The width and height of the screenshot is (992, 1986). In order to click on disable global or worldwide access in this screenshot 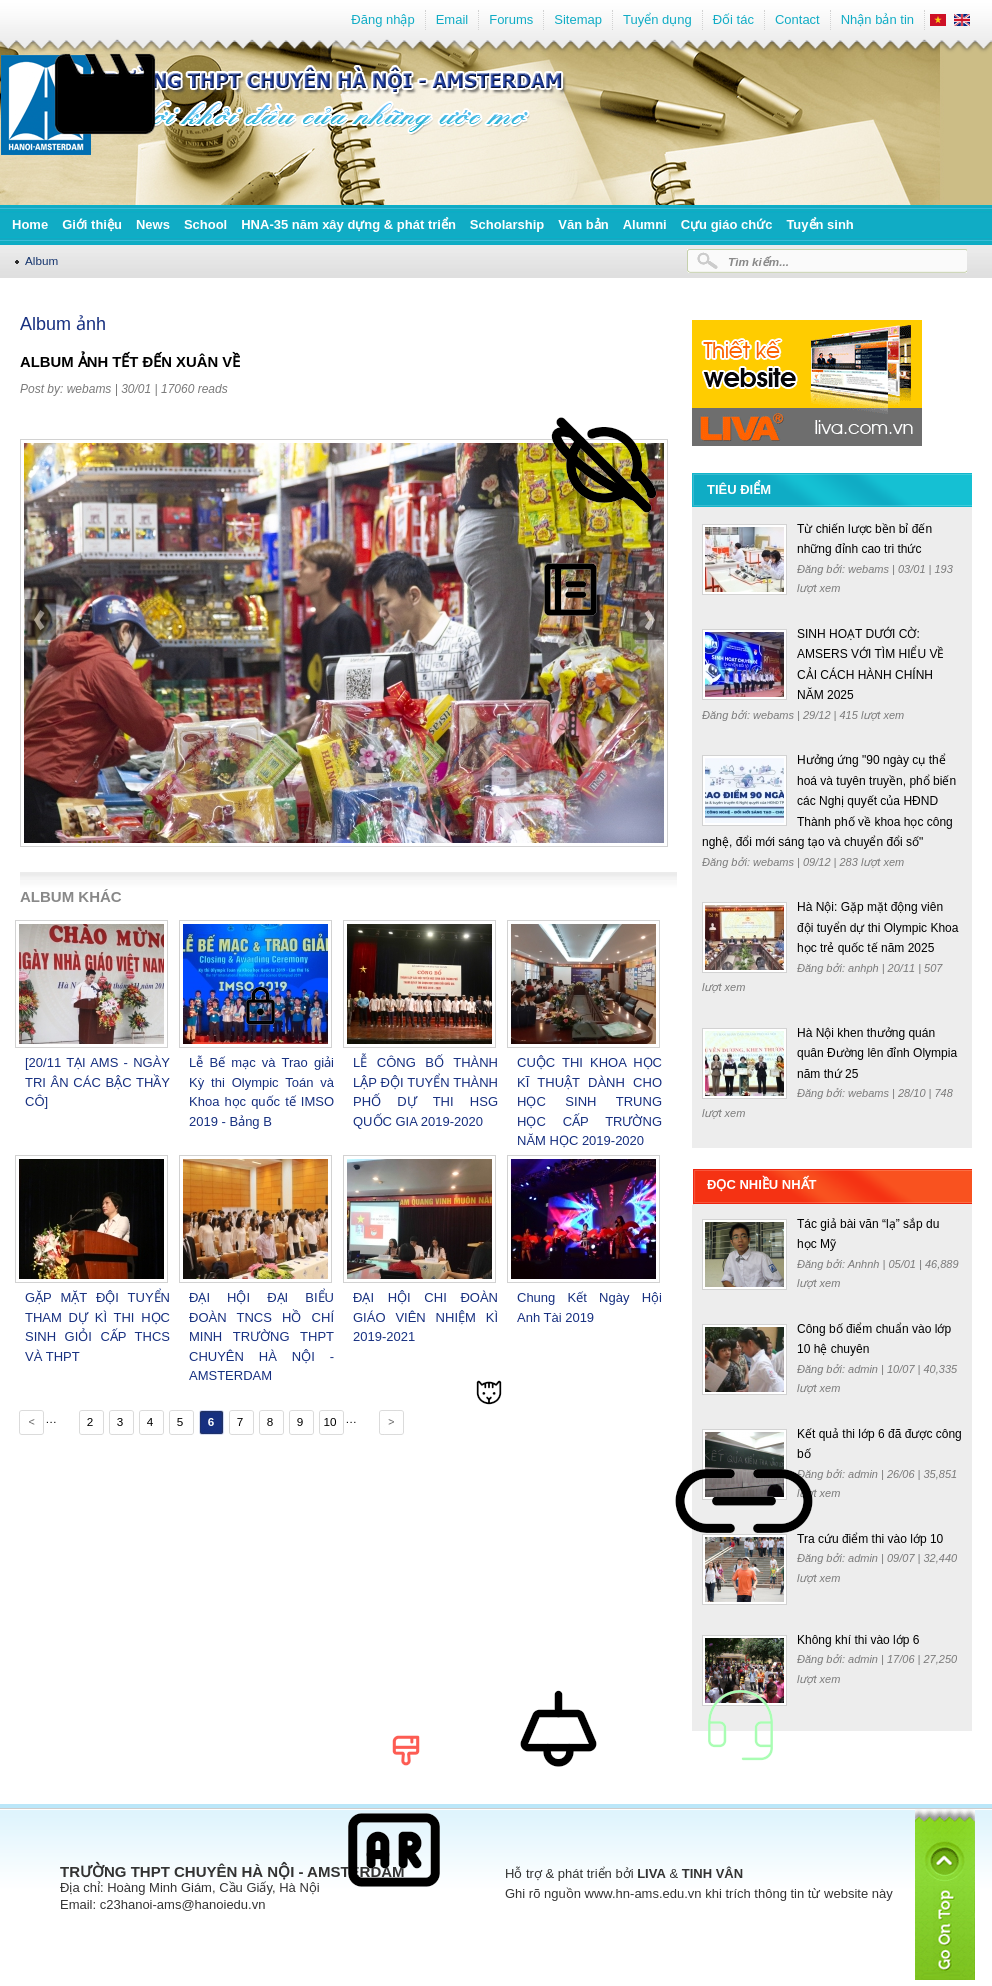, I will do `click(604, 465)`.